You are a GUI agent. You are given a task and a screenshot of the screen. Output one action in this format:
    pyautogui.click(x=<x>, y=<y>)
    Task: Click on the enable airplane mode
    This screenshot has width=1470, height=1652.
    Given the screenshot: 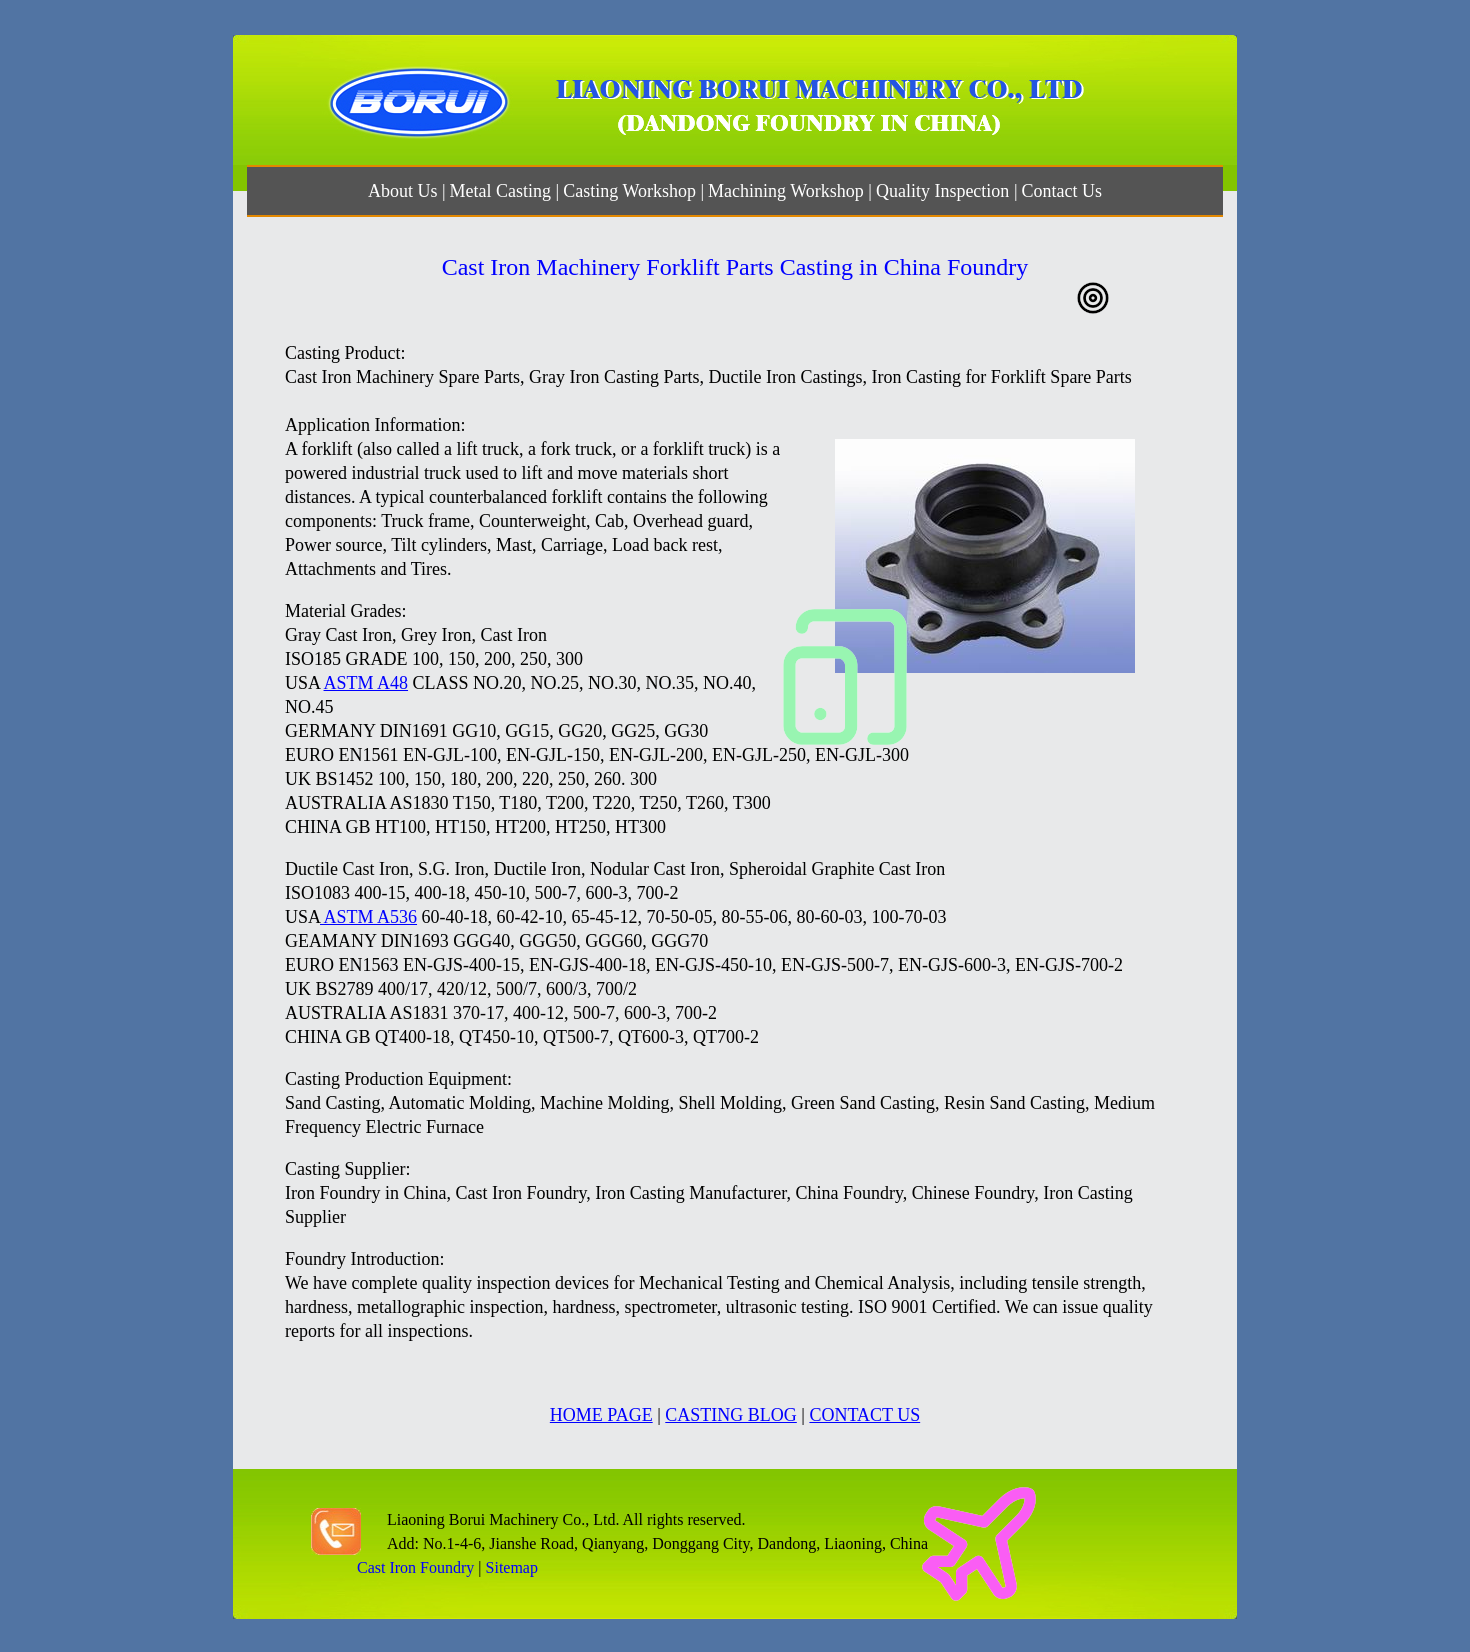 What is the action you would take?
    pyautogui.click(x=978, y=1544)
    